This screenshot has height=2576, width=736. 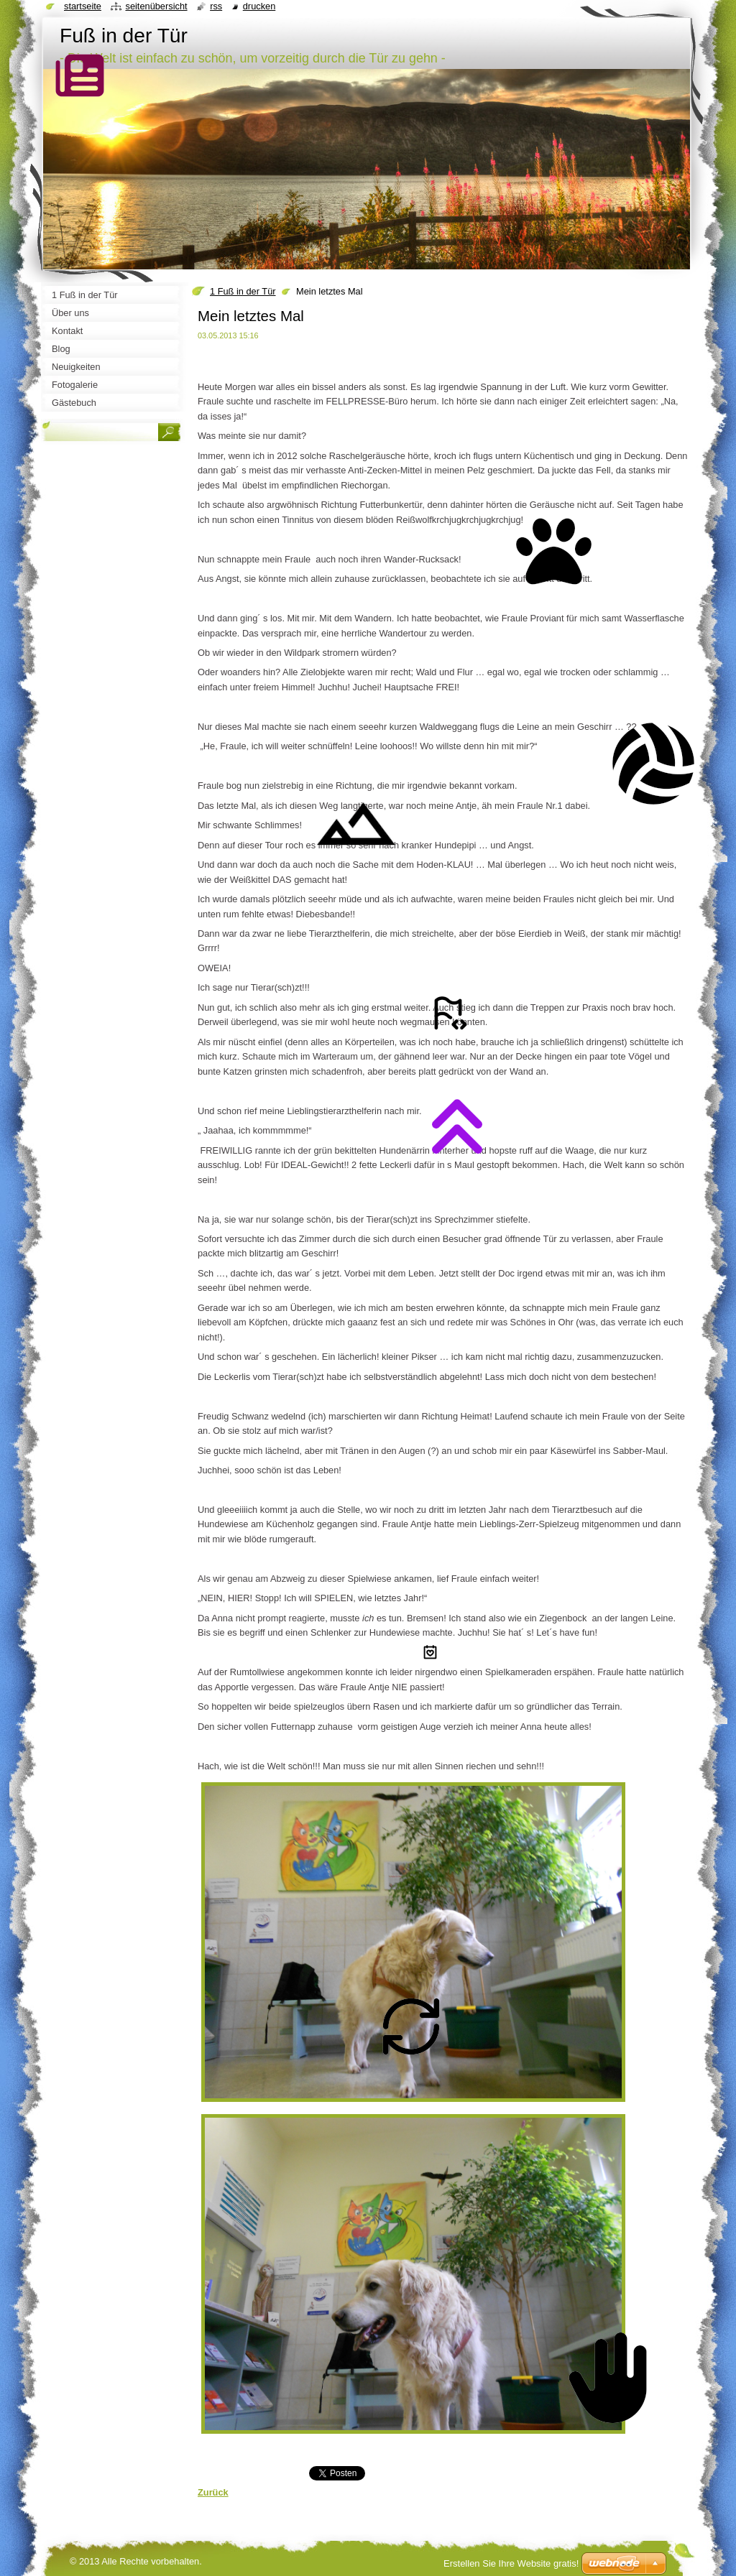 I want to click on scroll to top of page, so click(x=457, y=1129).